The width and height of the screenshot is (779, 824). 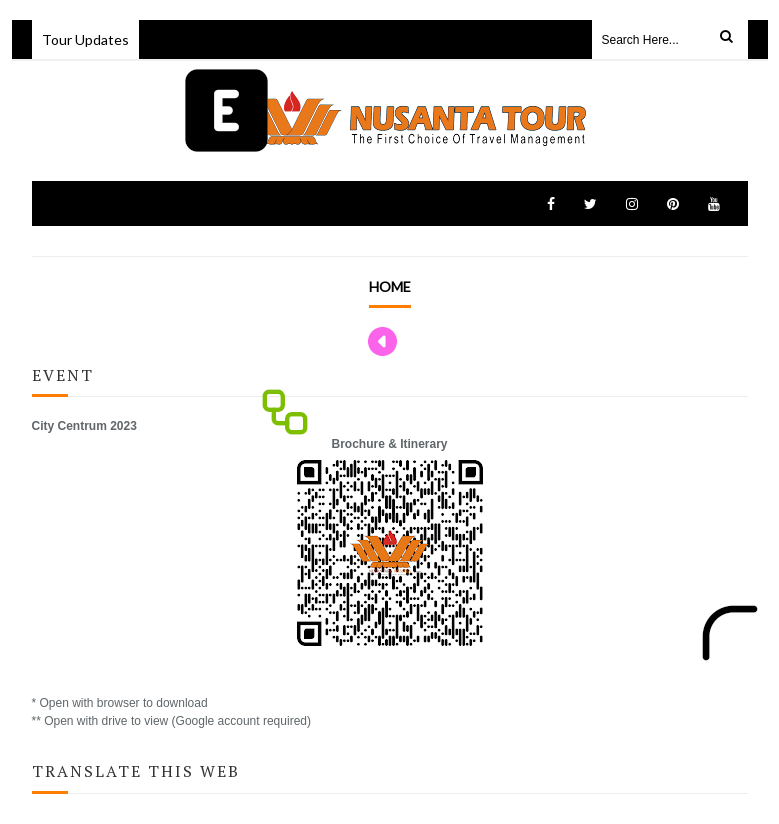 I want to click on view or manage workflow automation, so click(x=285, y=412).